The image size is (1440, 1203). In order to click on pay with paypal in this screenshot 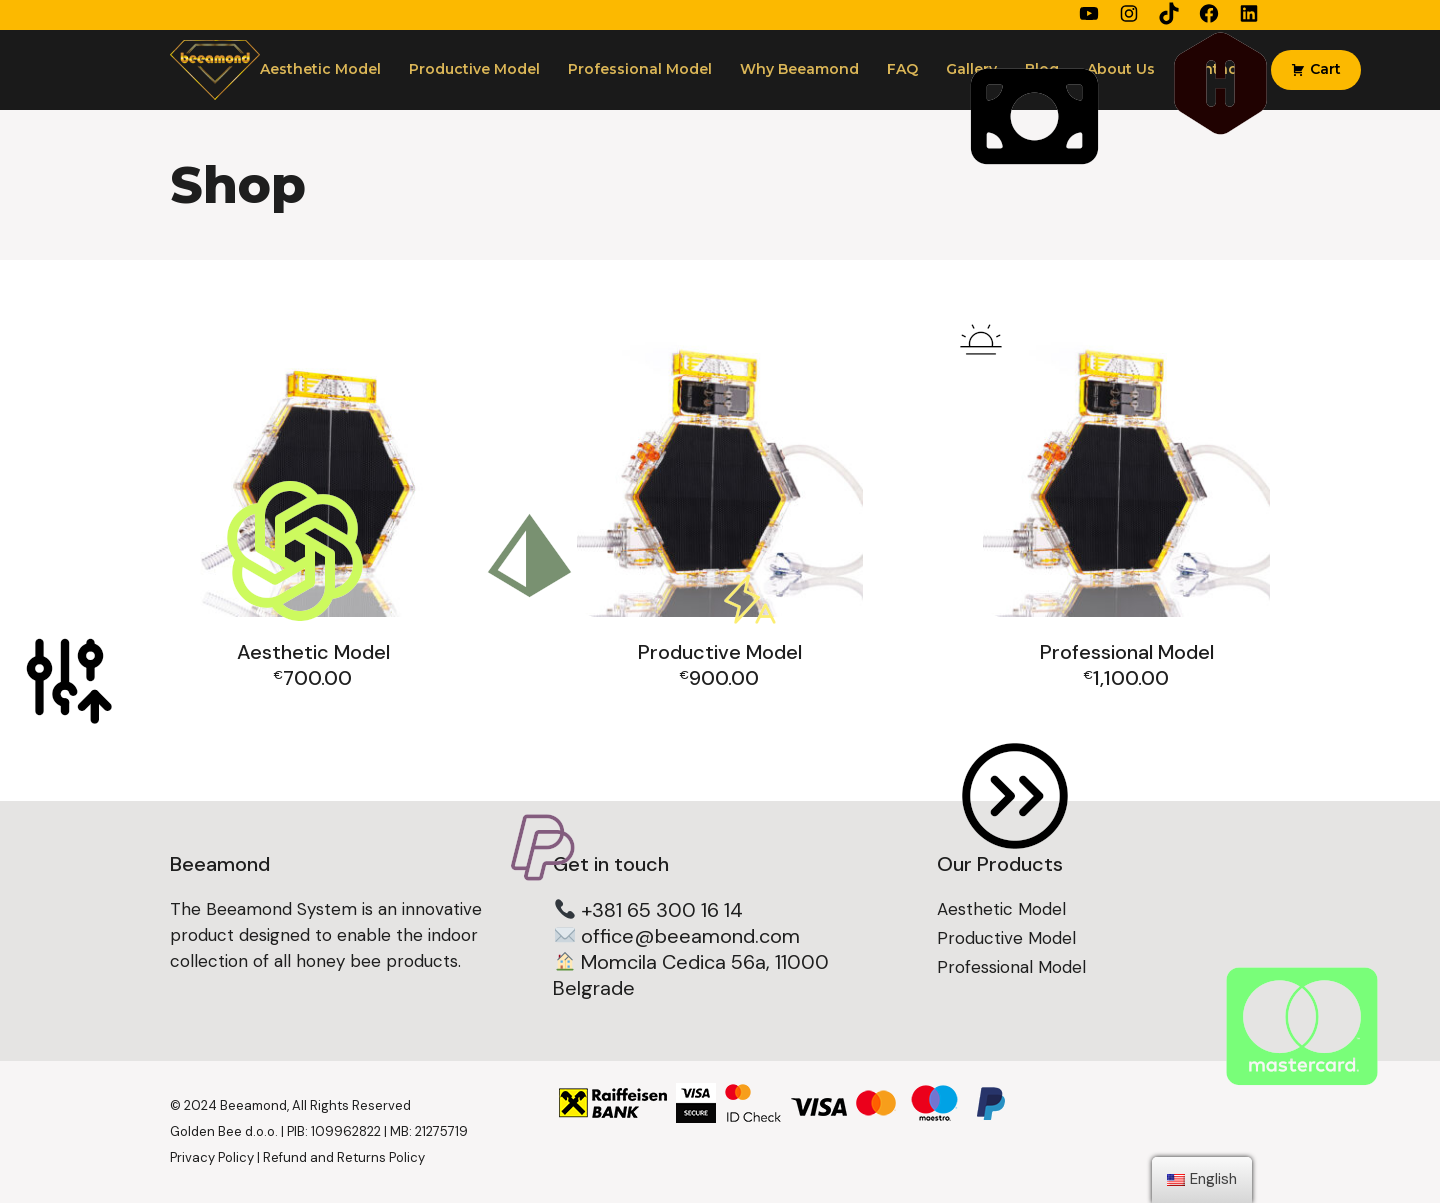, I will do `click(541, 847)`.